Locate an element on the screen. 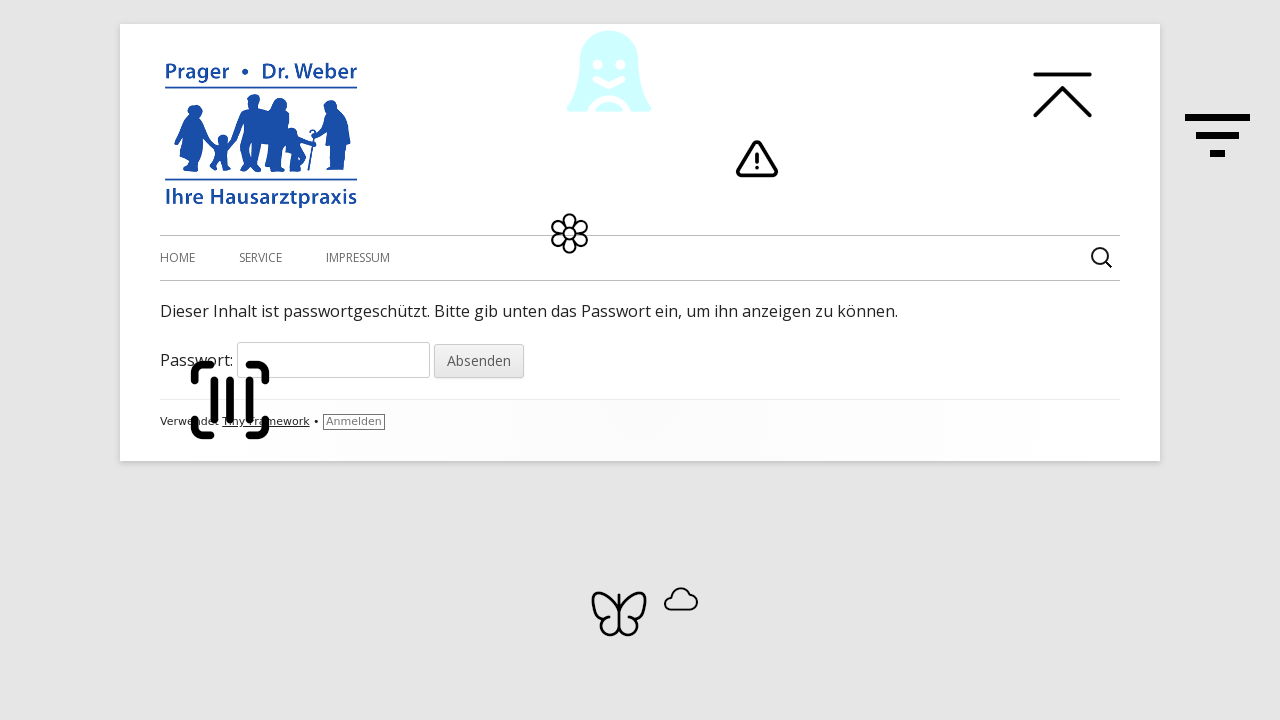 This screenshot has width=1280, height=720. scan a barcode is located at coordinates (230, 400).